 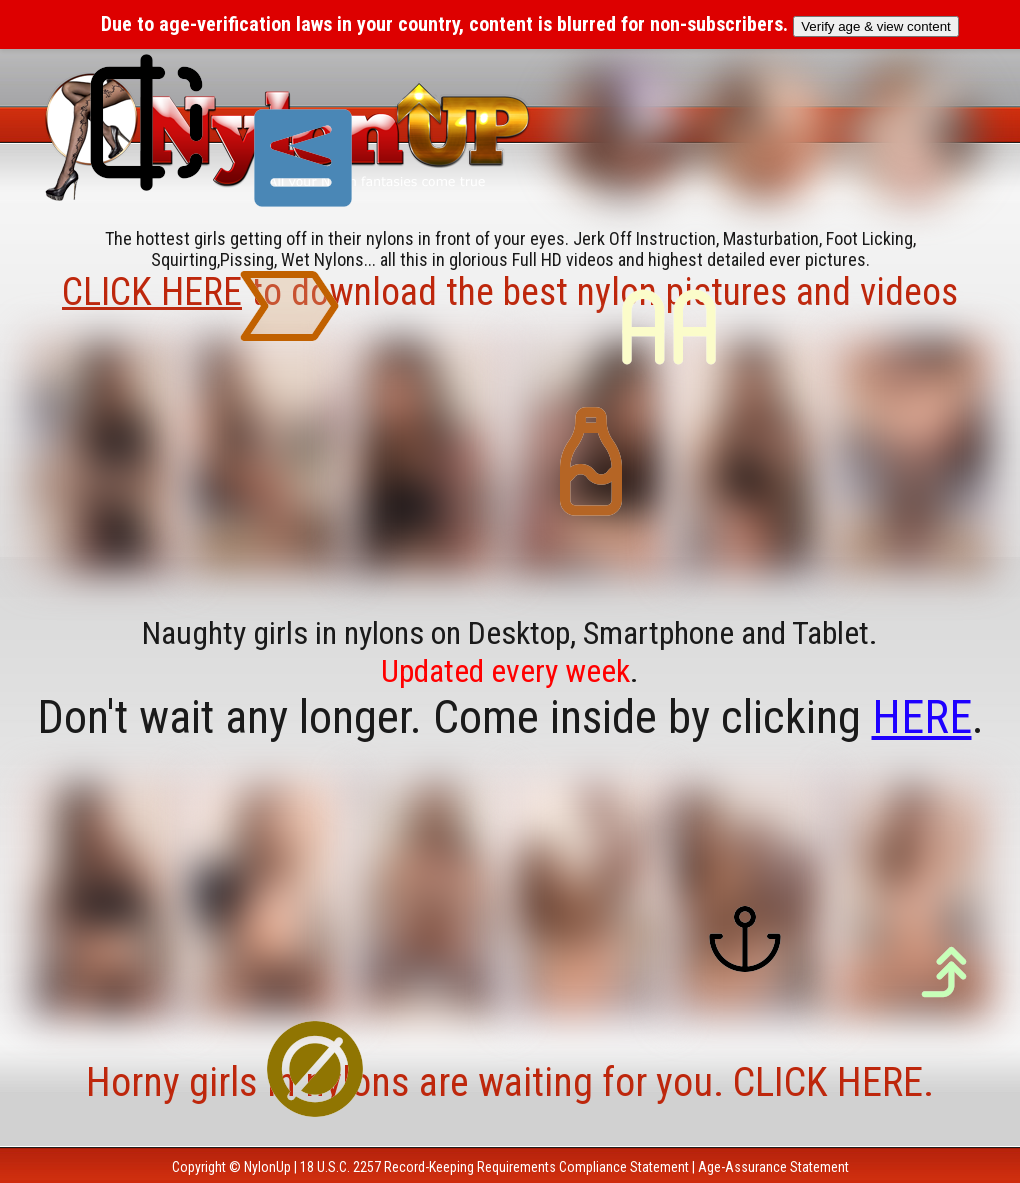 What do you see at coordinates (286, 306) in the screenshot?
I see `apply a label or tag to an item` at bounding box center [286, 306].